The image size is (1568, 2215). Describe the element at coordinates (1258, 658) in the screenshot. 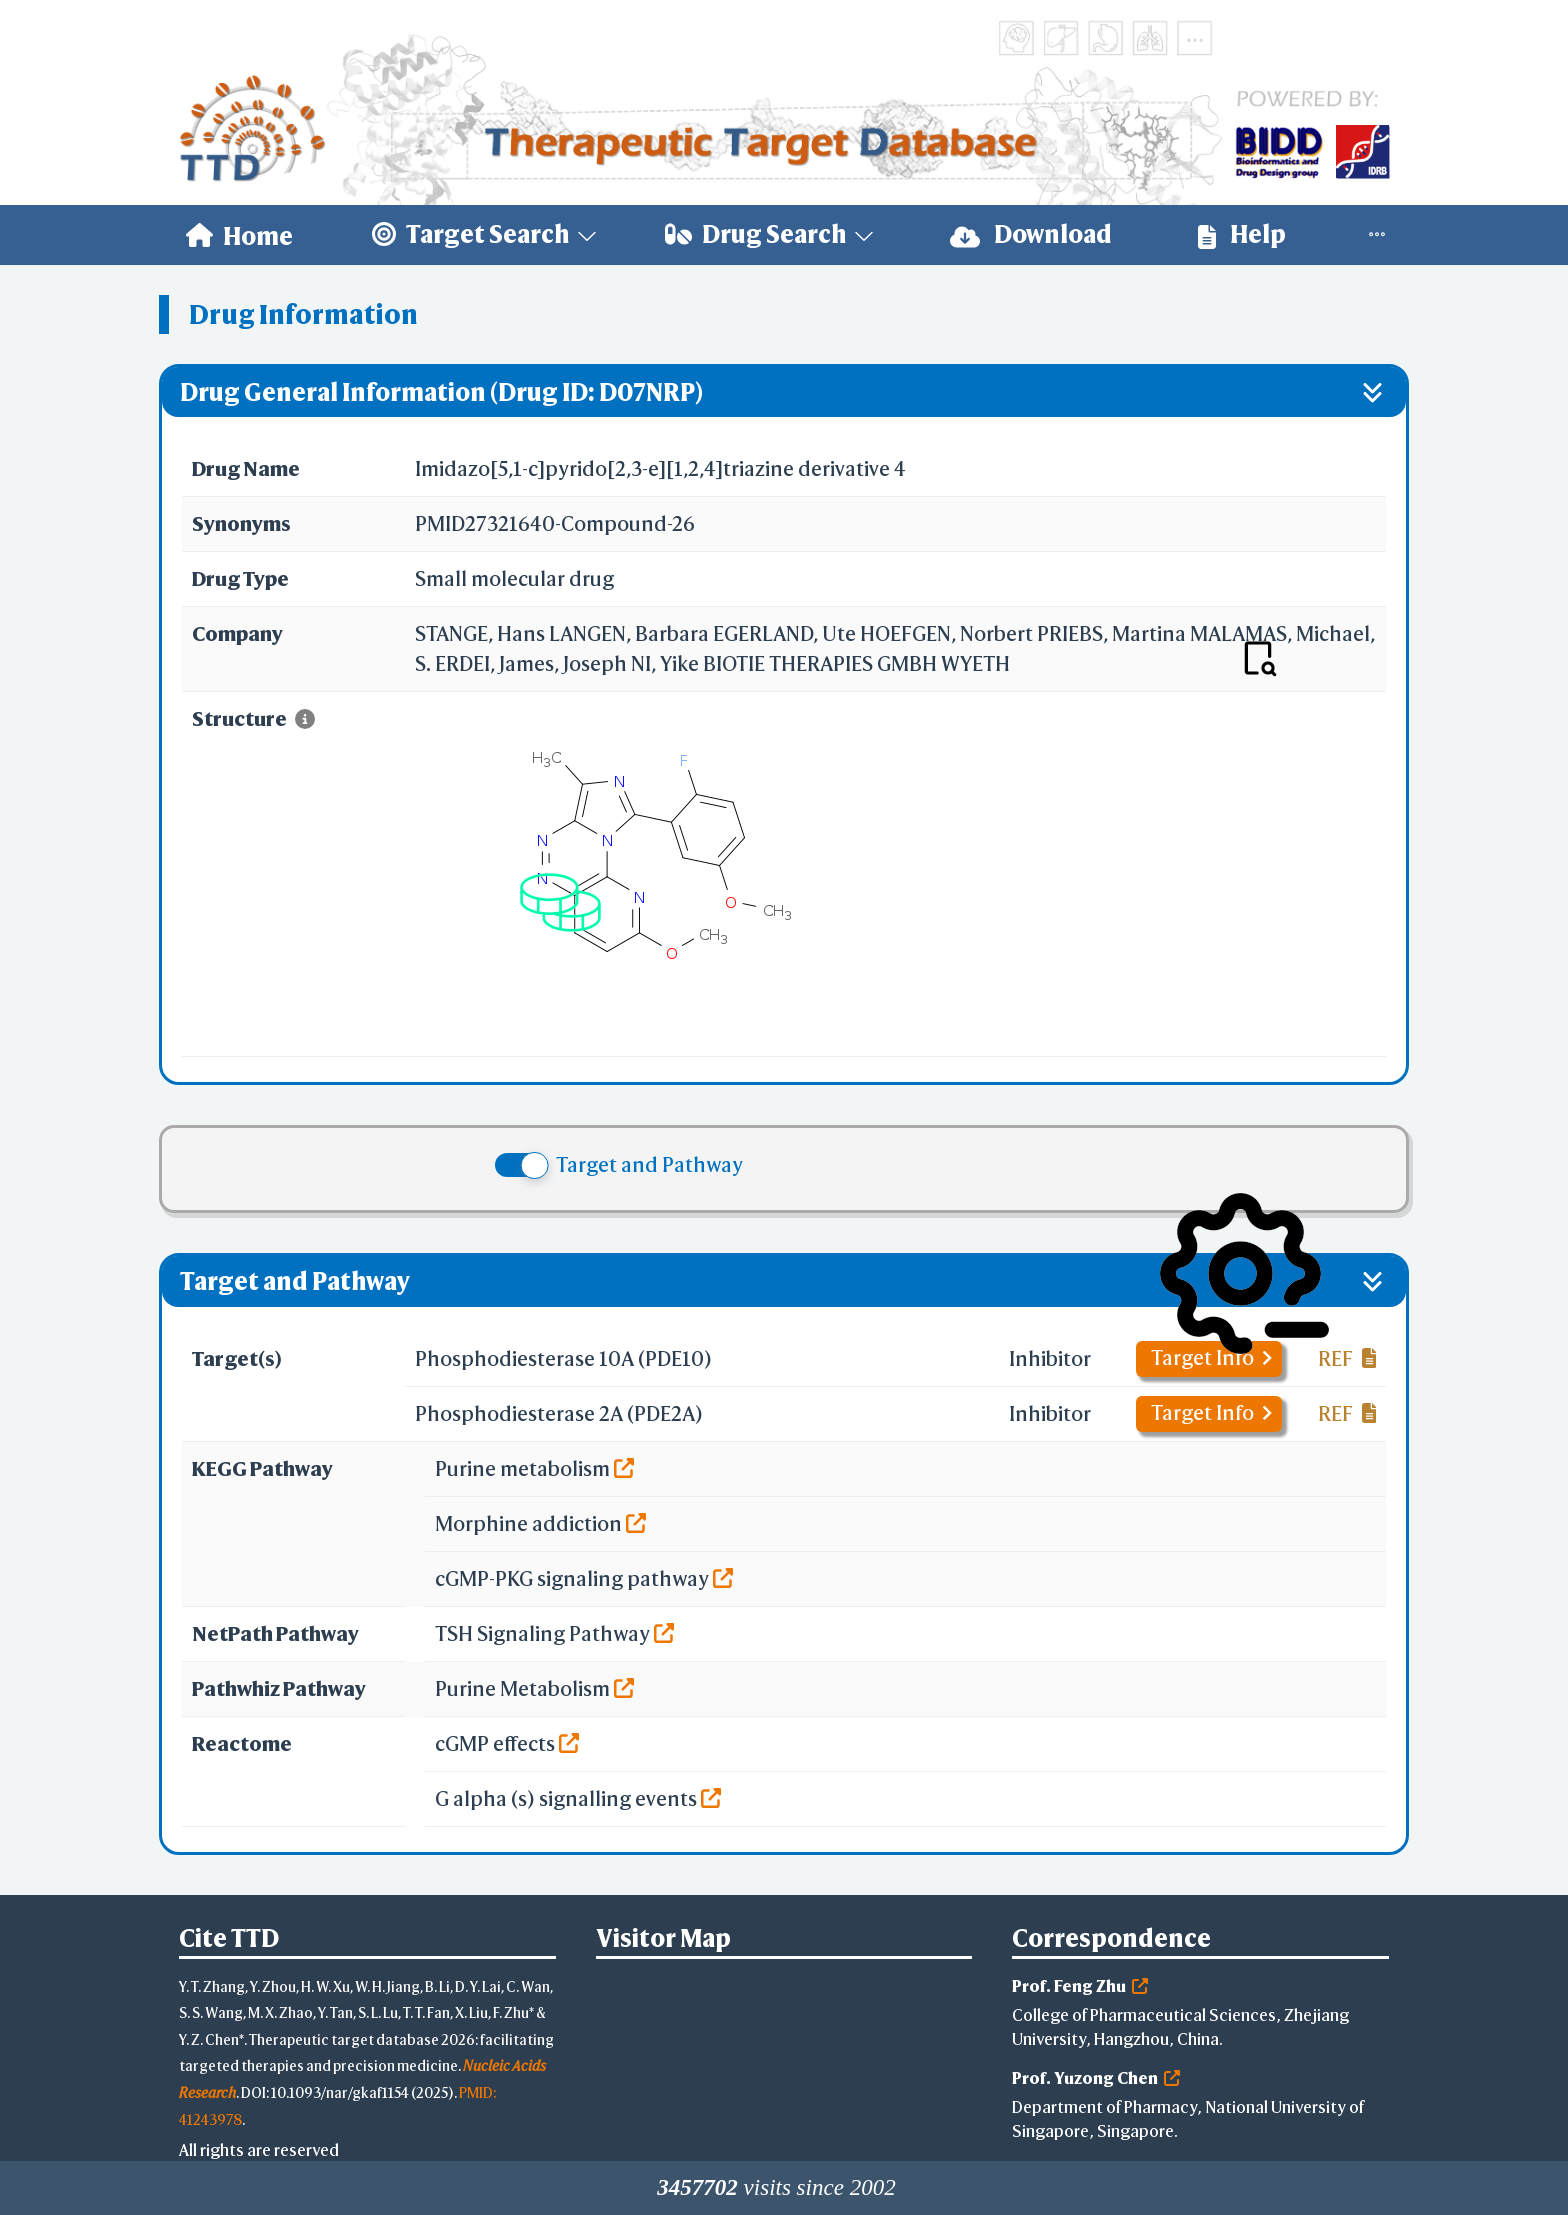

I see `search for a tablet device` at that location.